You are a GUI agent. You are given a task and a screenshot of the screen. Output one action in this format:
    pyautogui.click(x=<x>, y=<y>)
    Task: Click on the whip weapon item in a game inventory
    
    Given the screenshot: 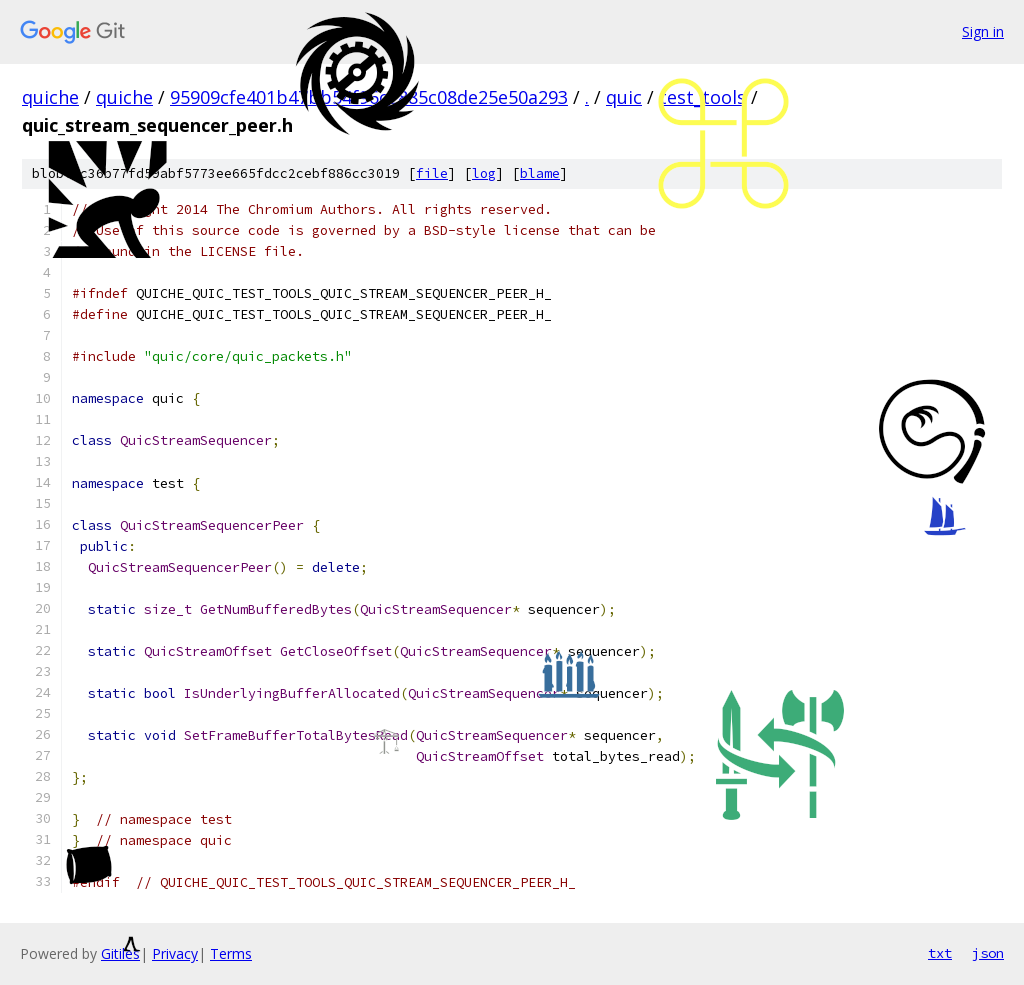 What is the action you would take?
    pyautogui.click(x=931, y=430)
    